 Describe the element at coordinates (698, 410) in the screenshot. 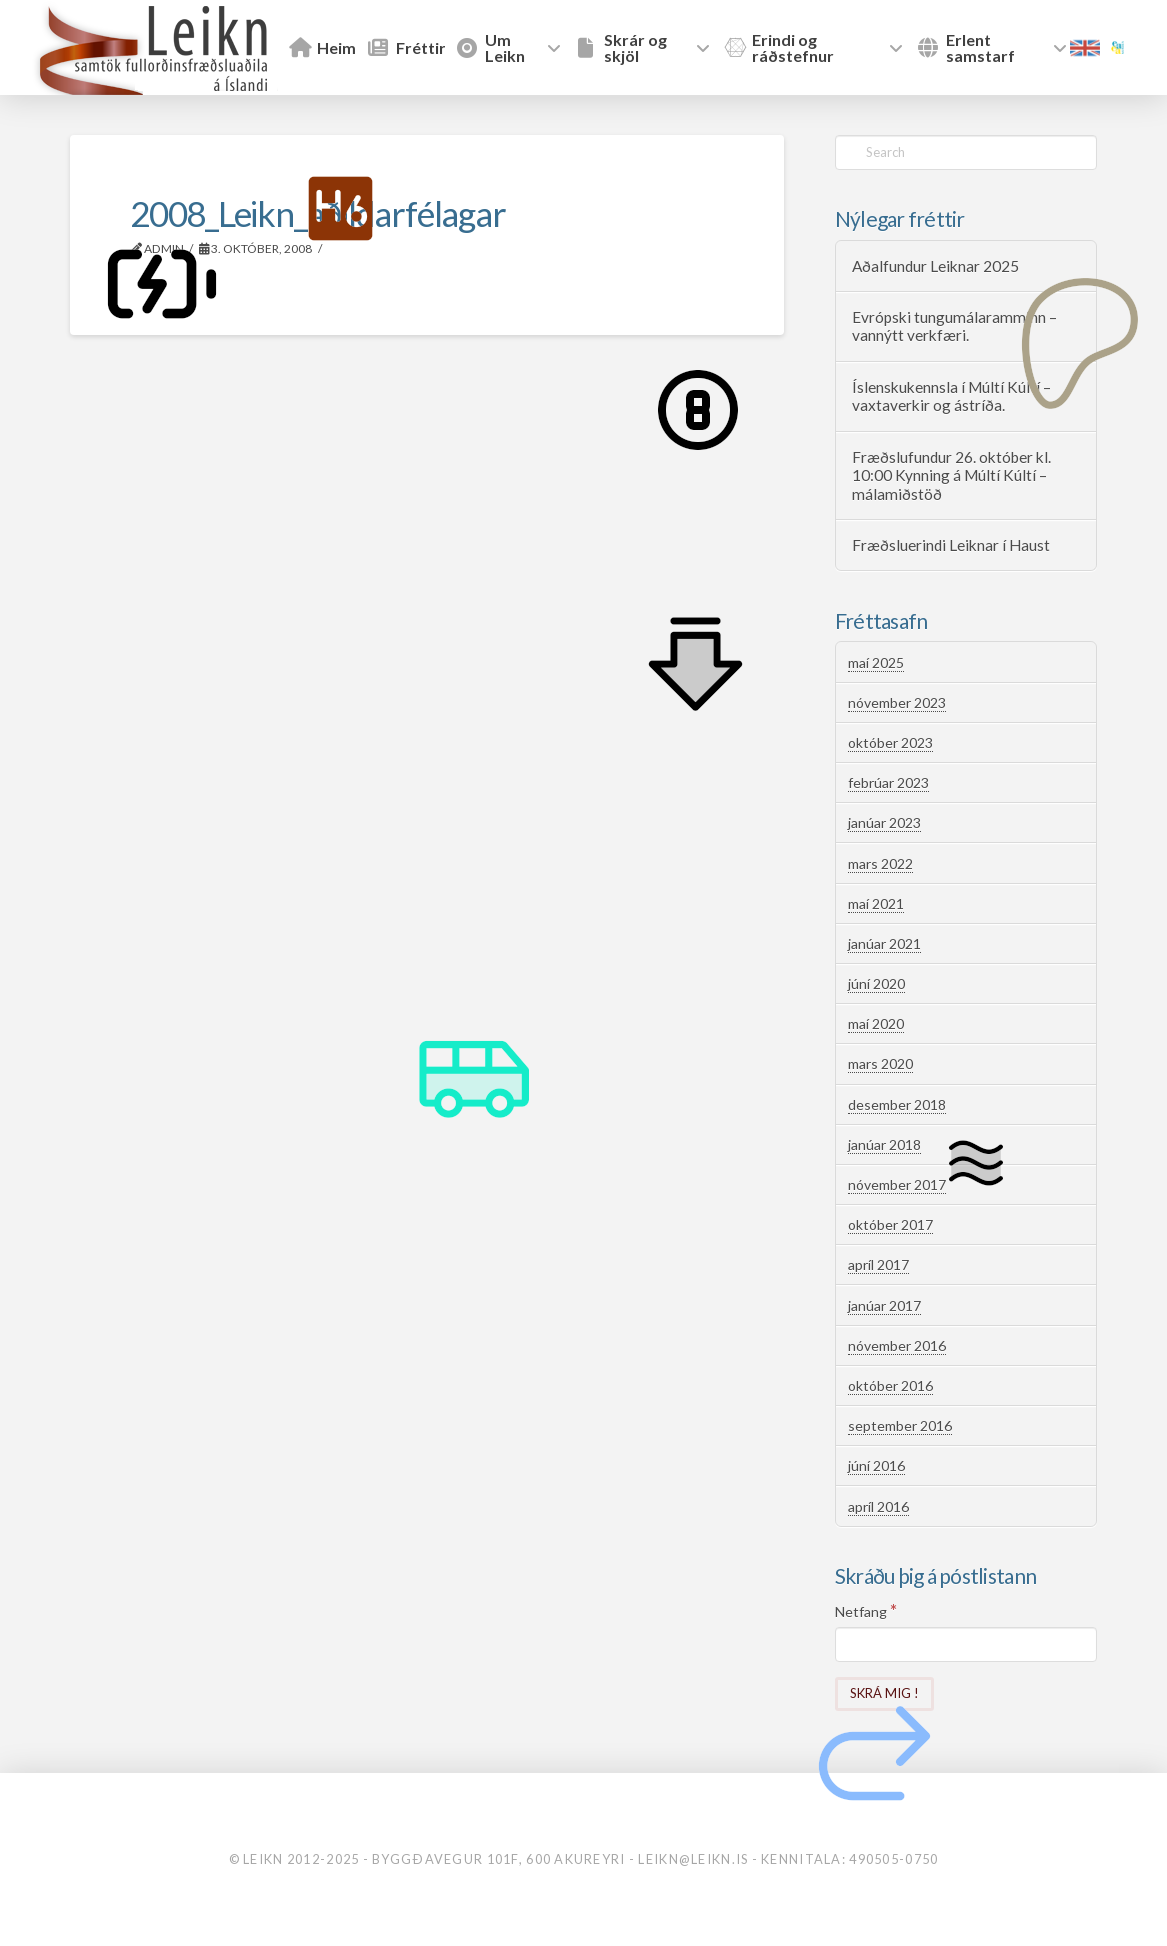

I see `indicates step 8 in a multi-step process` at that location.